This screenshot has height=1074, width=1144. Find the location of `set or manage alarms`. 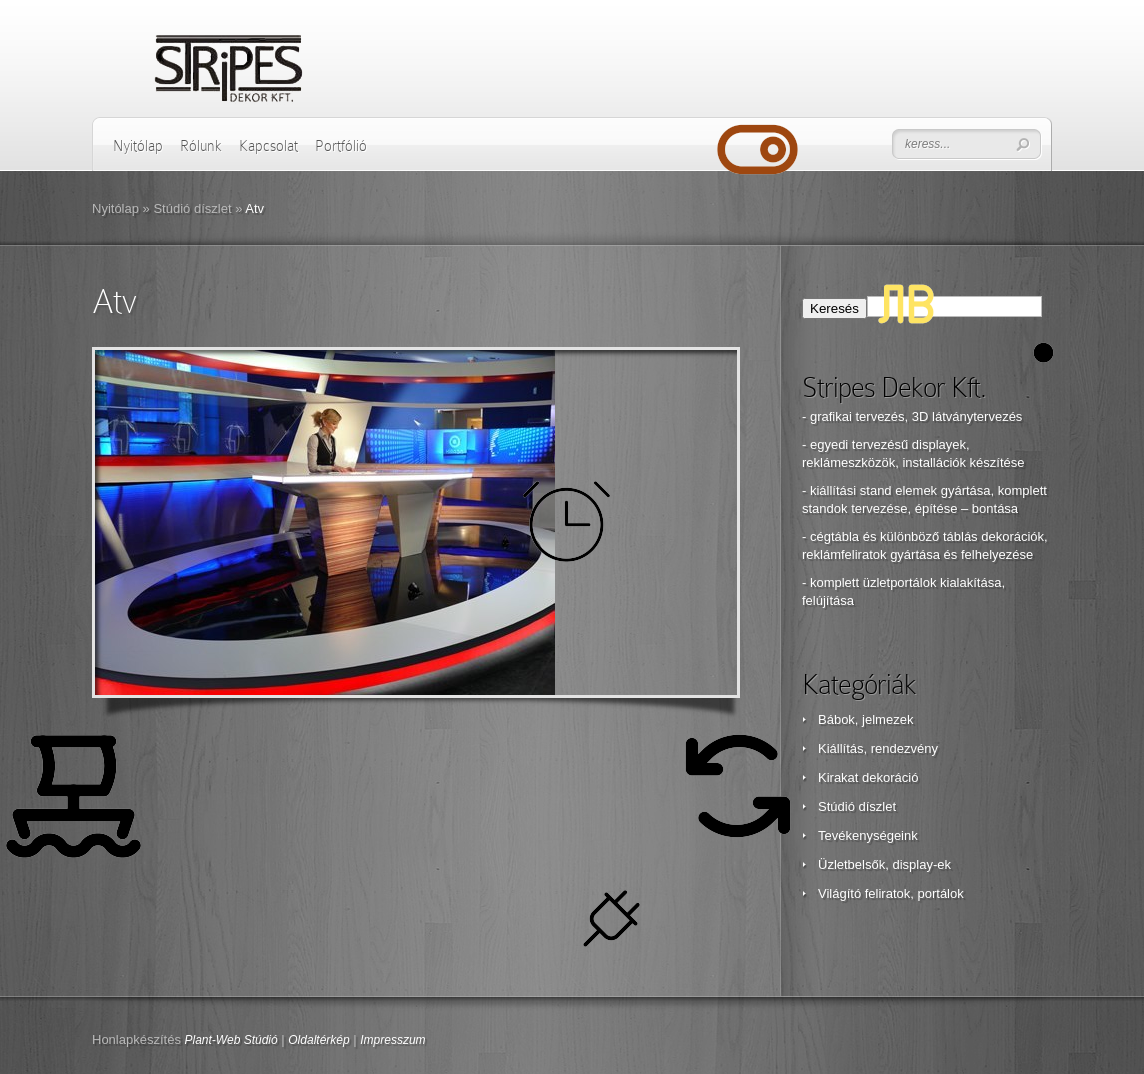

set or manage alarms is located at coordinates (566, 521).